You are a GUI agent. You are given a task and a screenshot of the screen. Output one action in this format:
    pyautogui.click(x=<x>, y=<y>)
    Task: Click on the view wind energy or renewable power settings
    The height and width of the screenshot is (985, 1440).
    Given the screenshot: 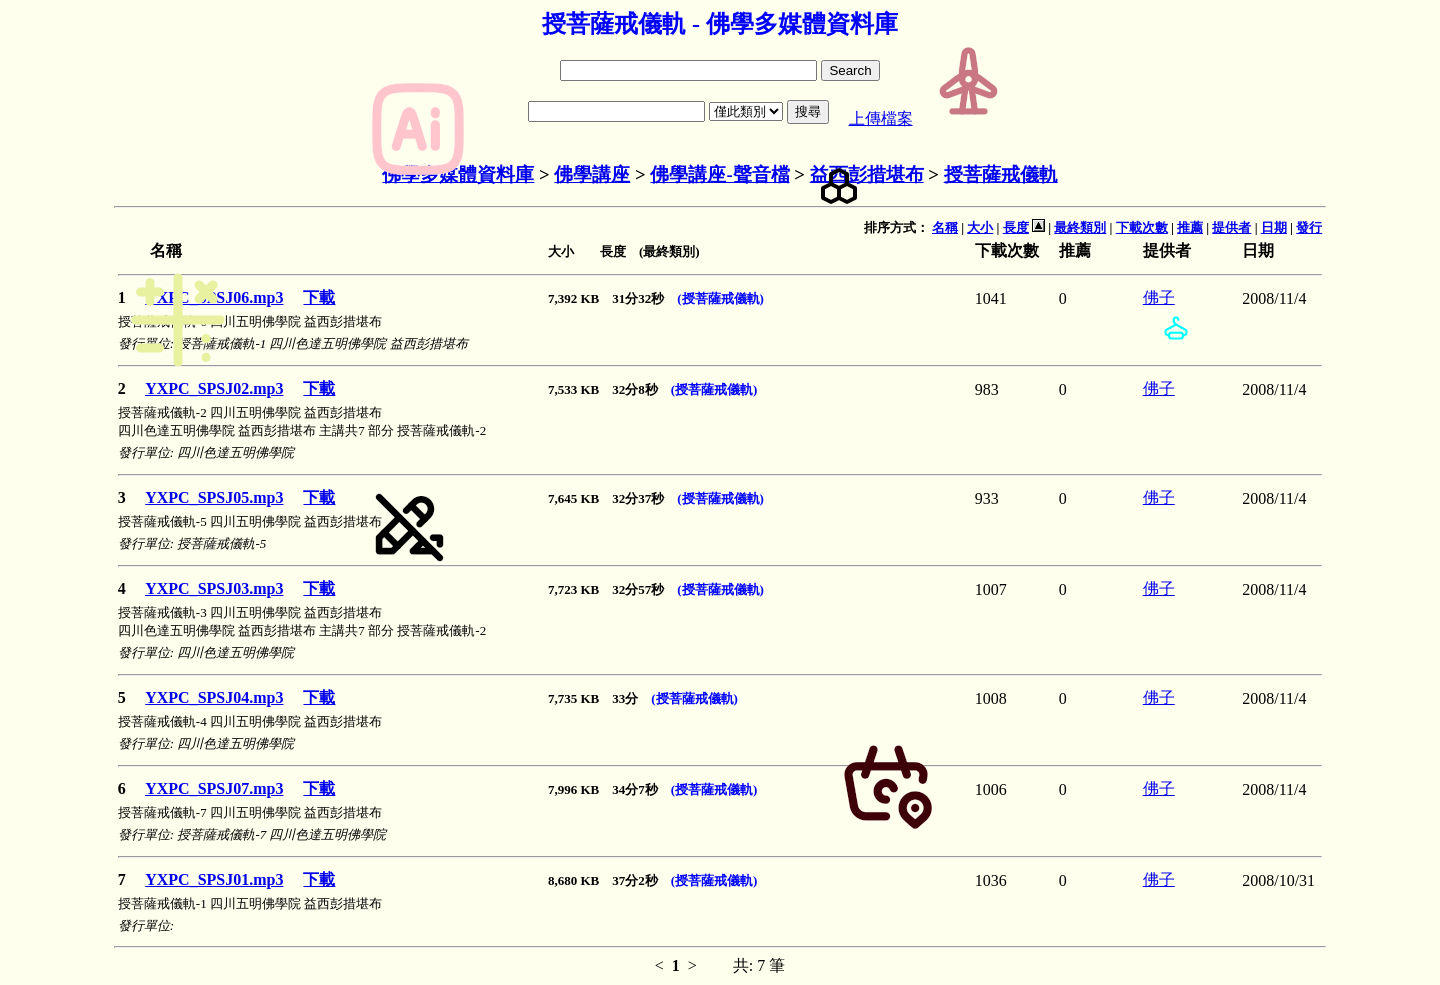 What is the action you would take?
    pyautogui.click(x=968, y=82)
    